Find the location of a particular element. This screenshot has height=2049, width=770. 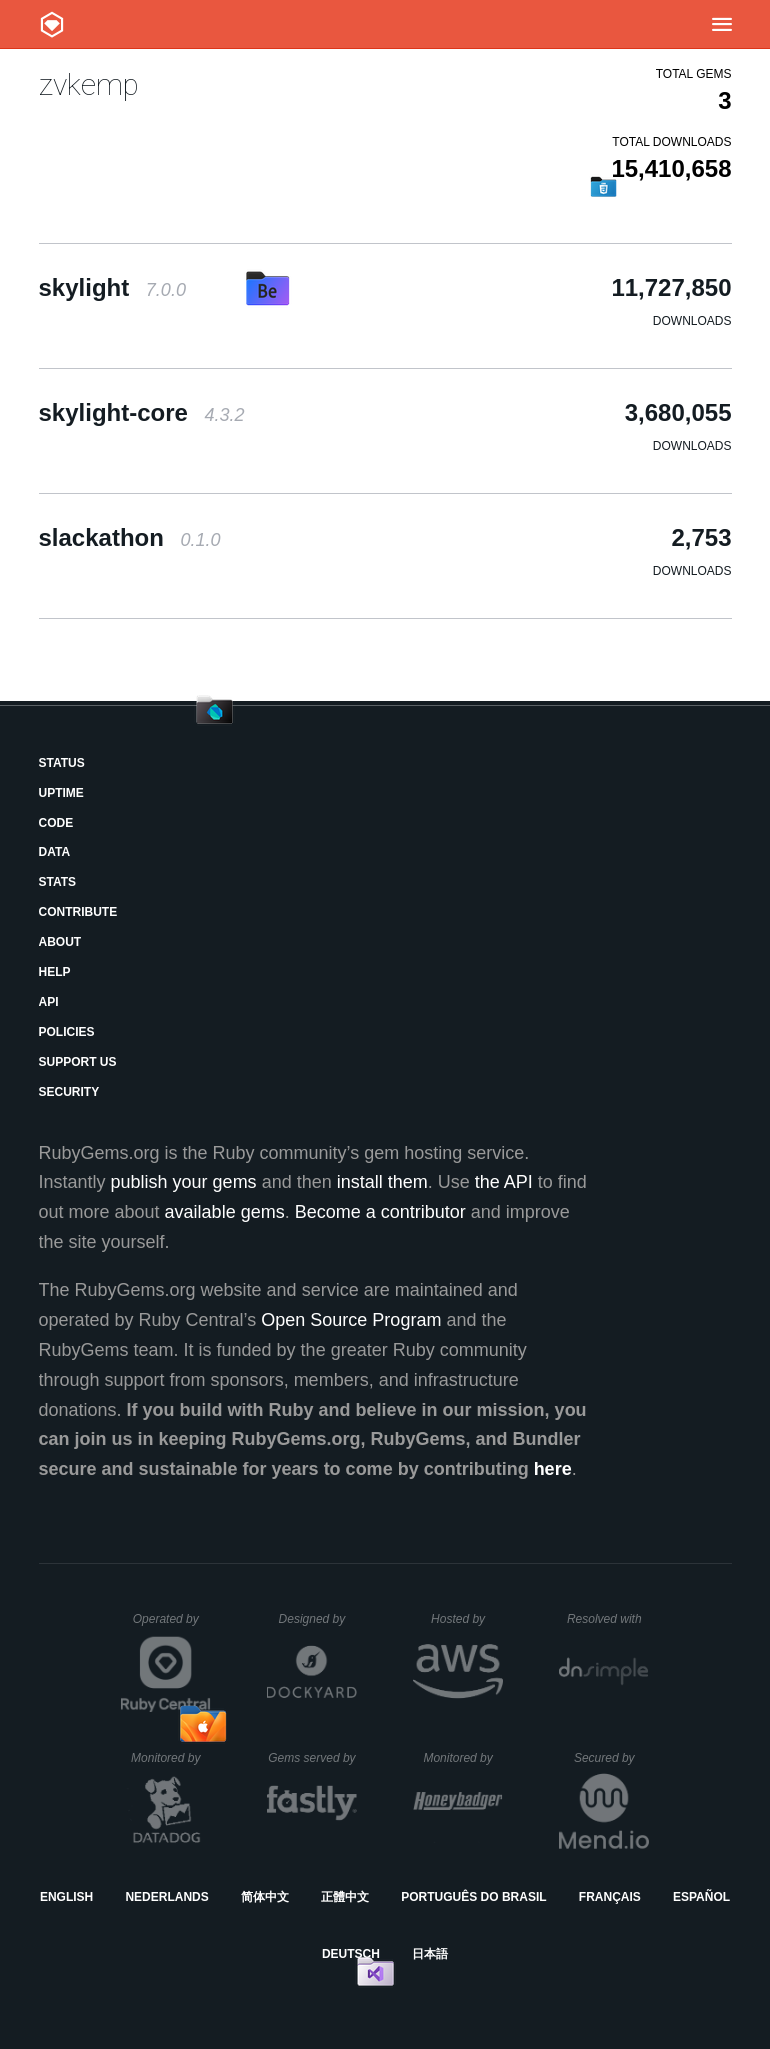

open folder containing CSS stylesheets is located at coordinates (603, 187).